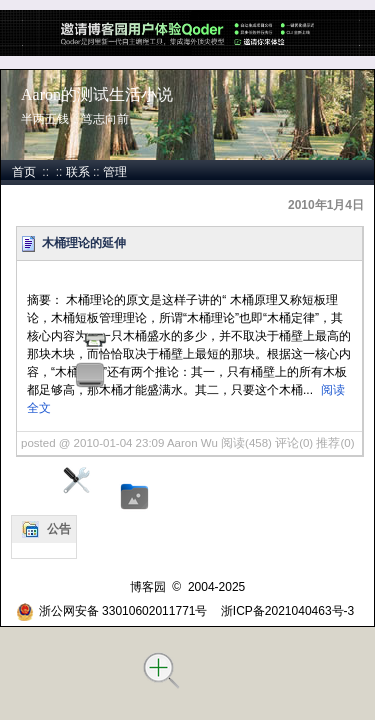  What do you see at coordinates (90, 375) in the screenshot?
I see `access removable storage device` at bounding box center [90, 375].